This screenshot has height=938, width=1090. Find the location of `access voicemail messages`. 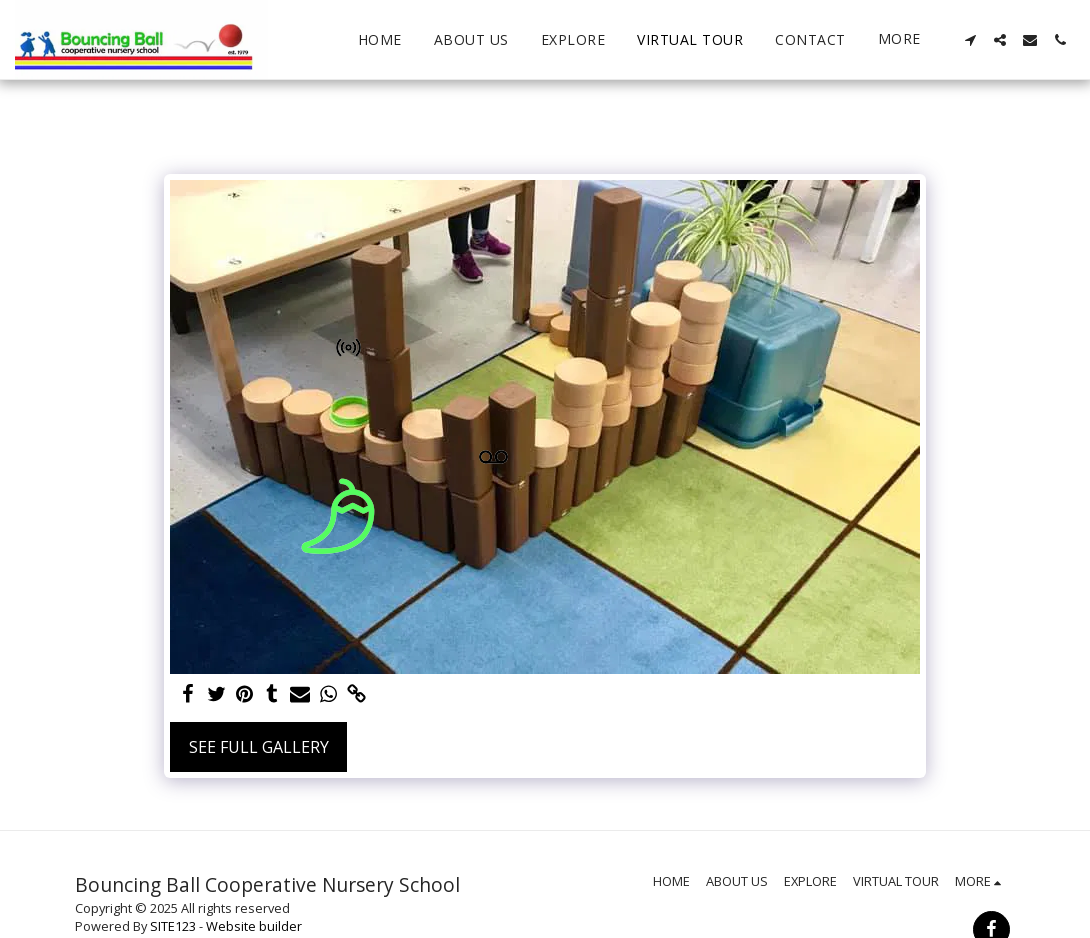

access voicemail messages is located at coordinates (493, 457).